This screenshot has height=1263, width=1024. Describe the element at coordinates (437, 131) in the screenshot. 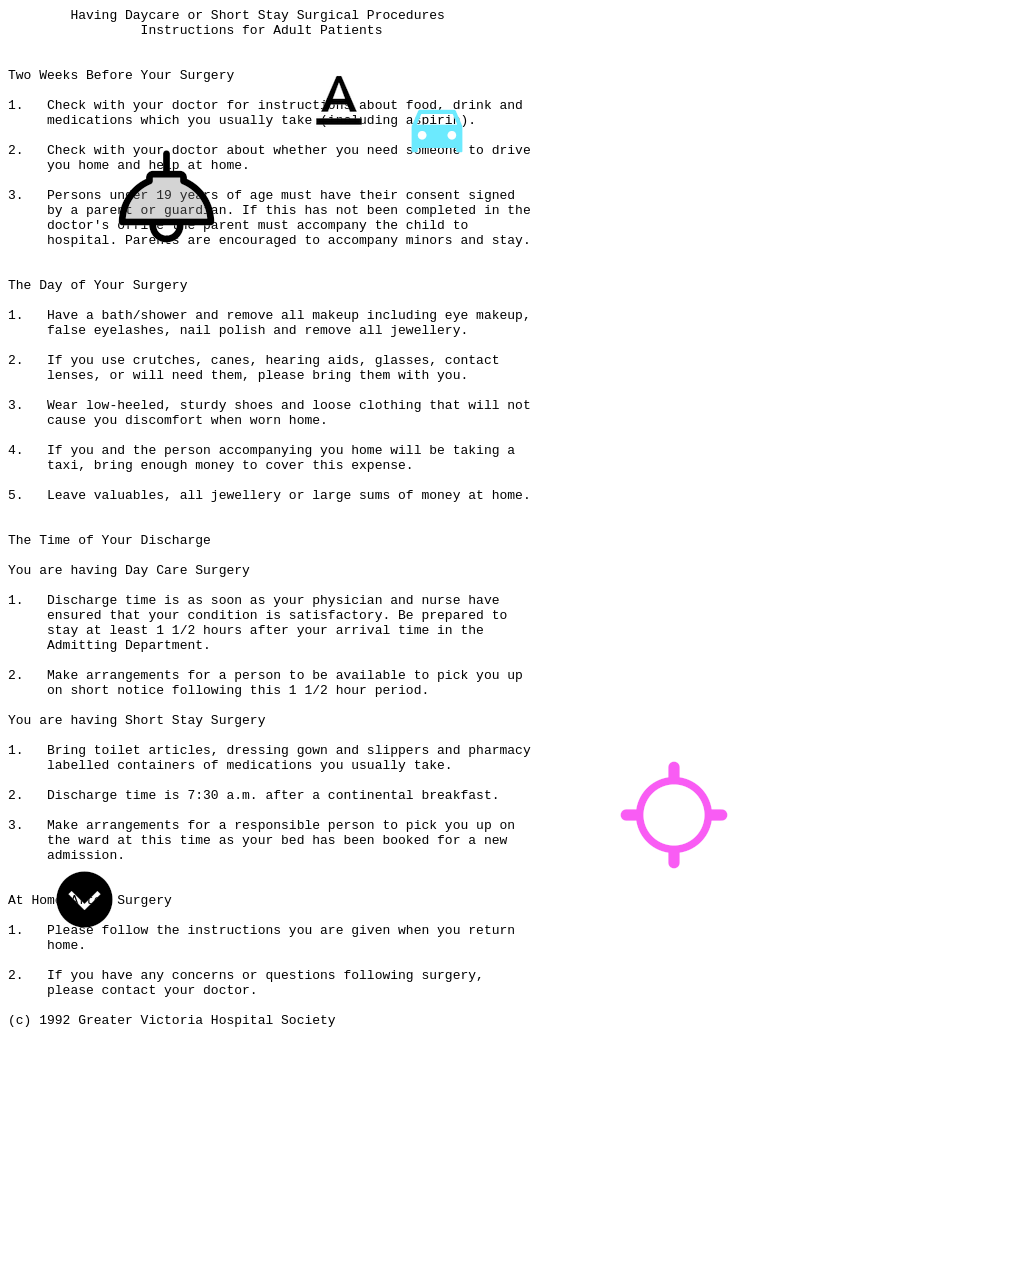

I see `access vehicle or driving settings` at that location.